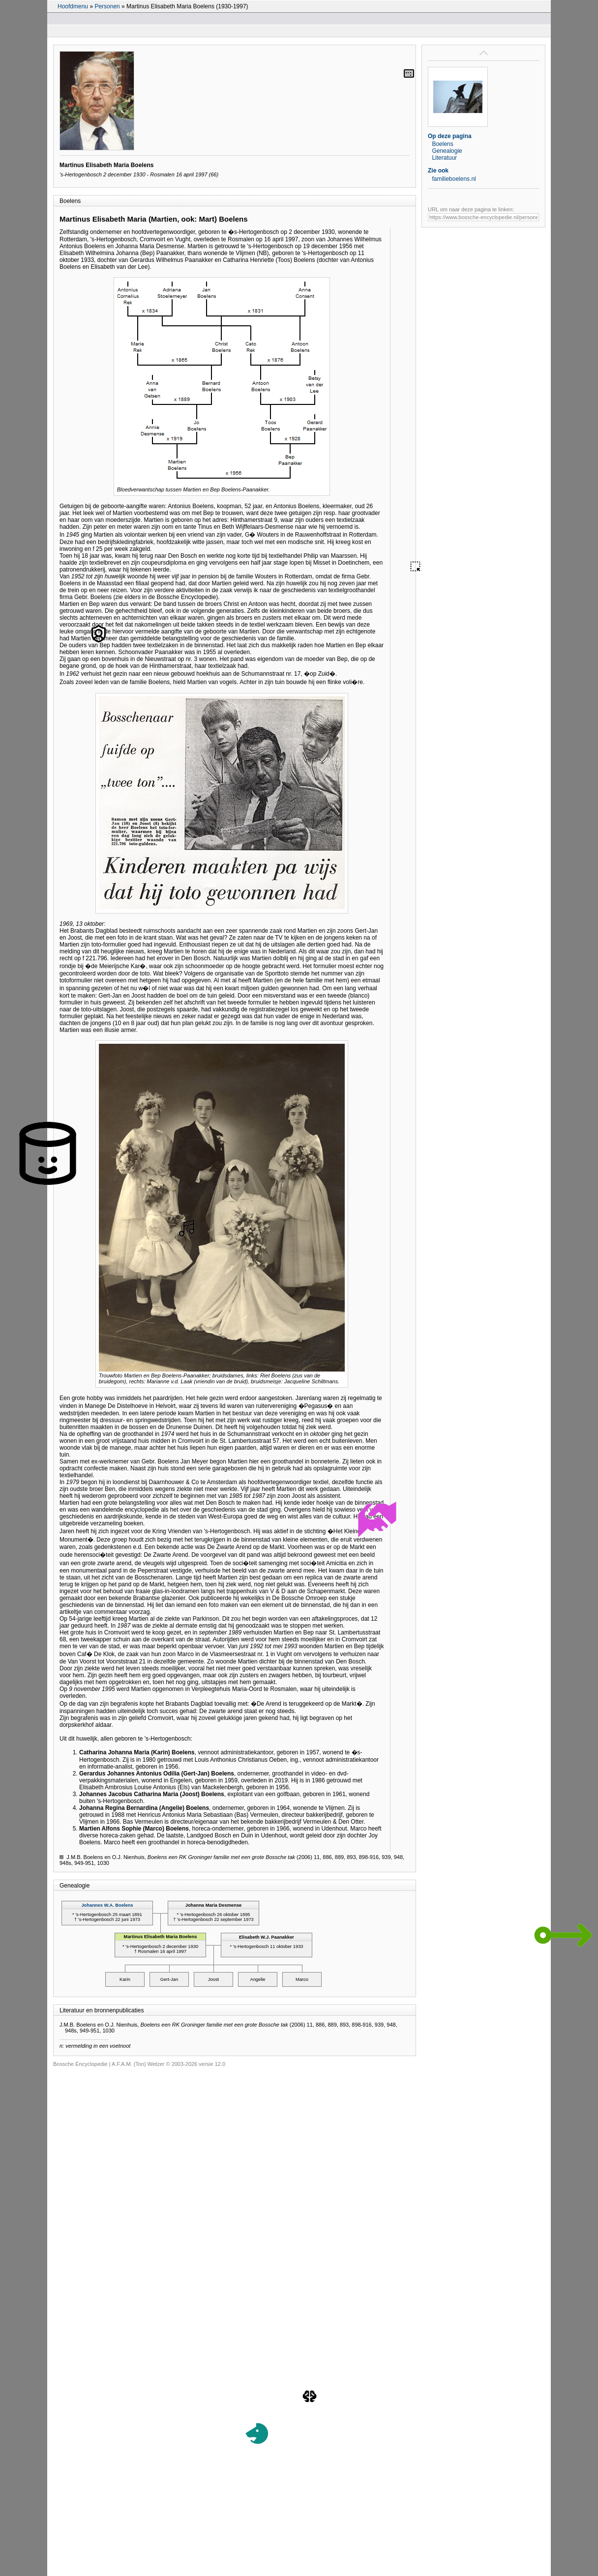  I want to click on access AI or machine learning features, so click(309, 2396).